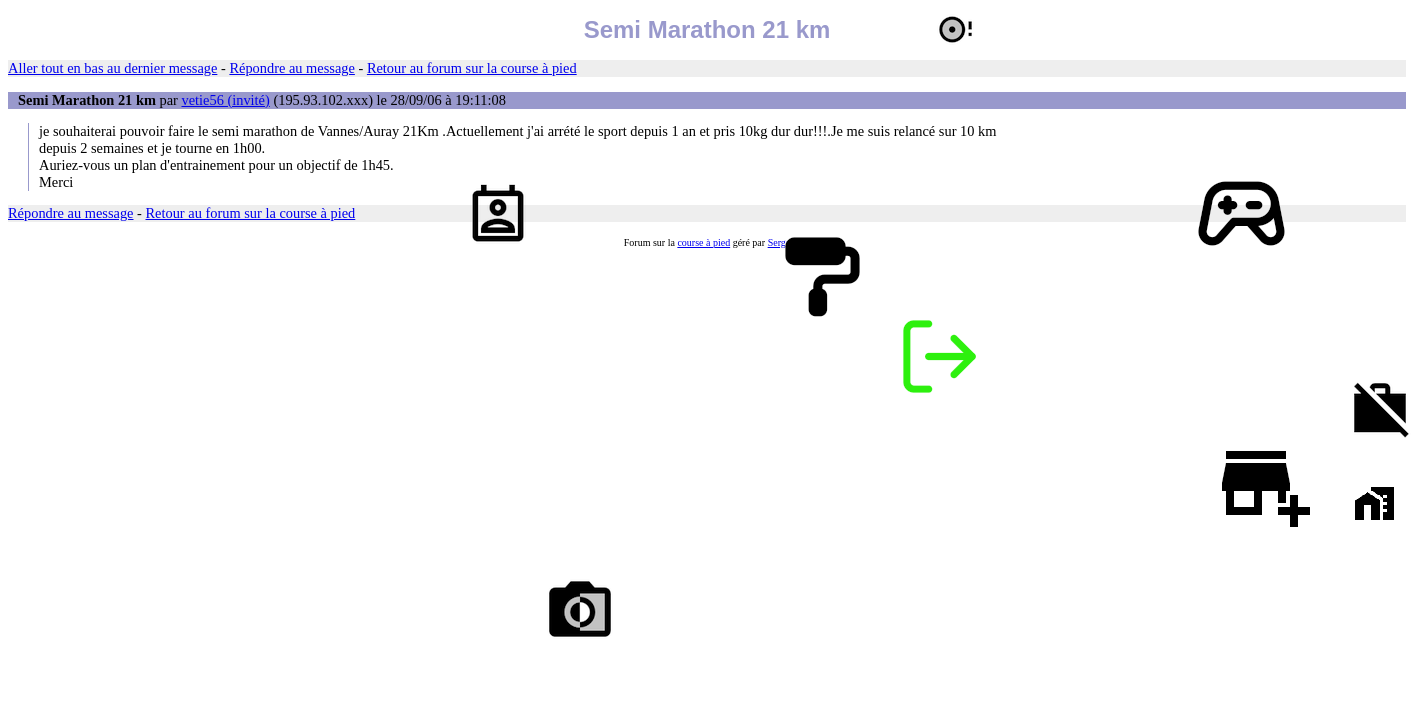 Image resolution: width=1414 pixels, height=720 pixels. What do you see at coordinates (1266, 483) in the screenshot?
I see `add a new business location` at bounding box center [1266, 483].